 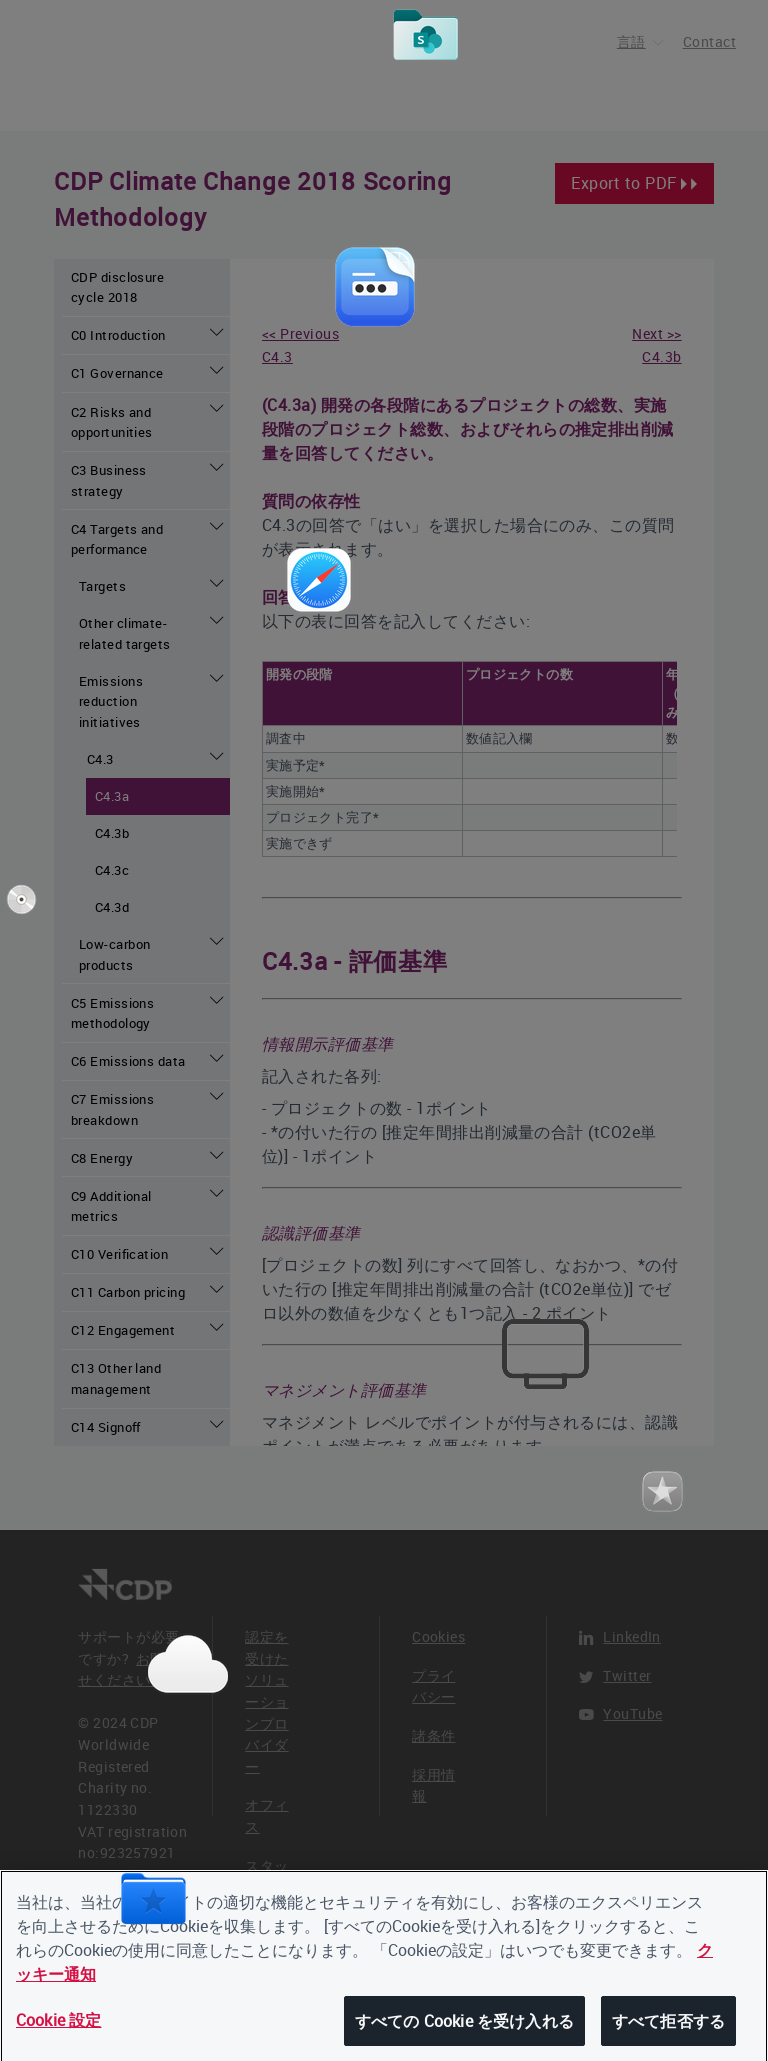 What do you see at coordinates (425, 36) in the screenshot?
I see `open microsoft sharepoint folder` at bounding box center [425, 36].